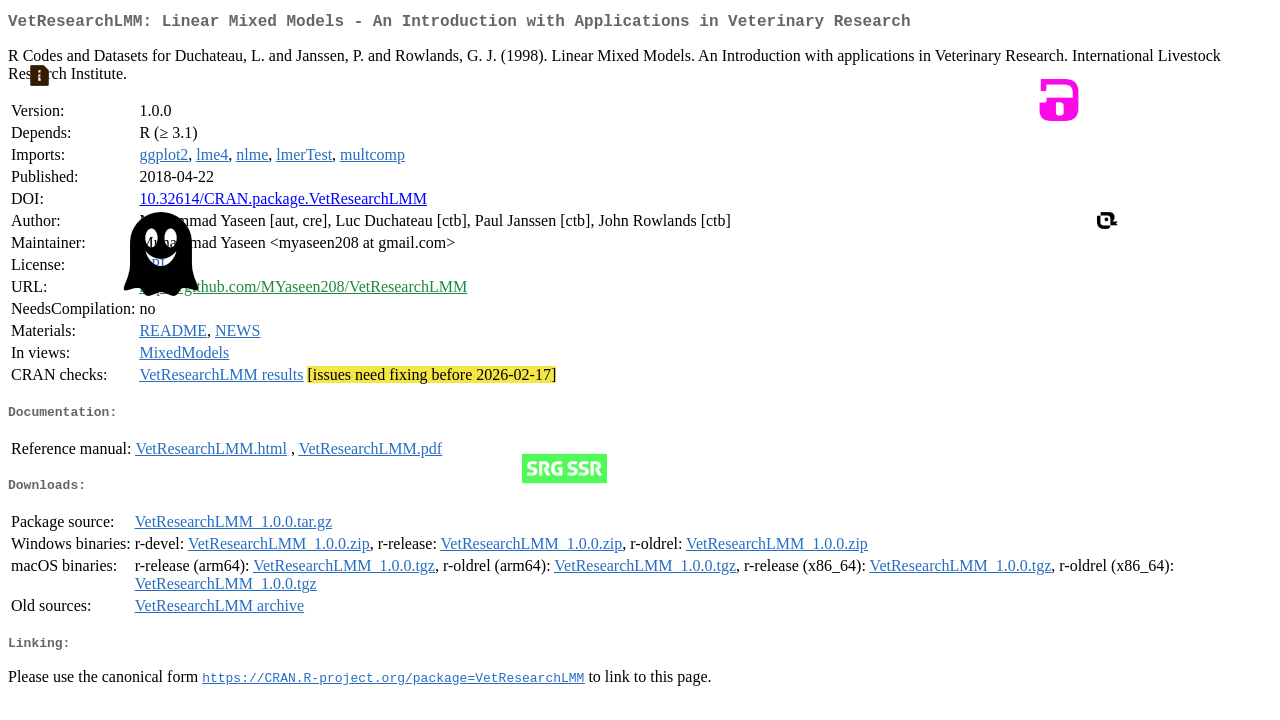 Image resolution: width=1280 pixels, height=720 pixels. I want to click on teal app logo, so click(1107, 220).